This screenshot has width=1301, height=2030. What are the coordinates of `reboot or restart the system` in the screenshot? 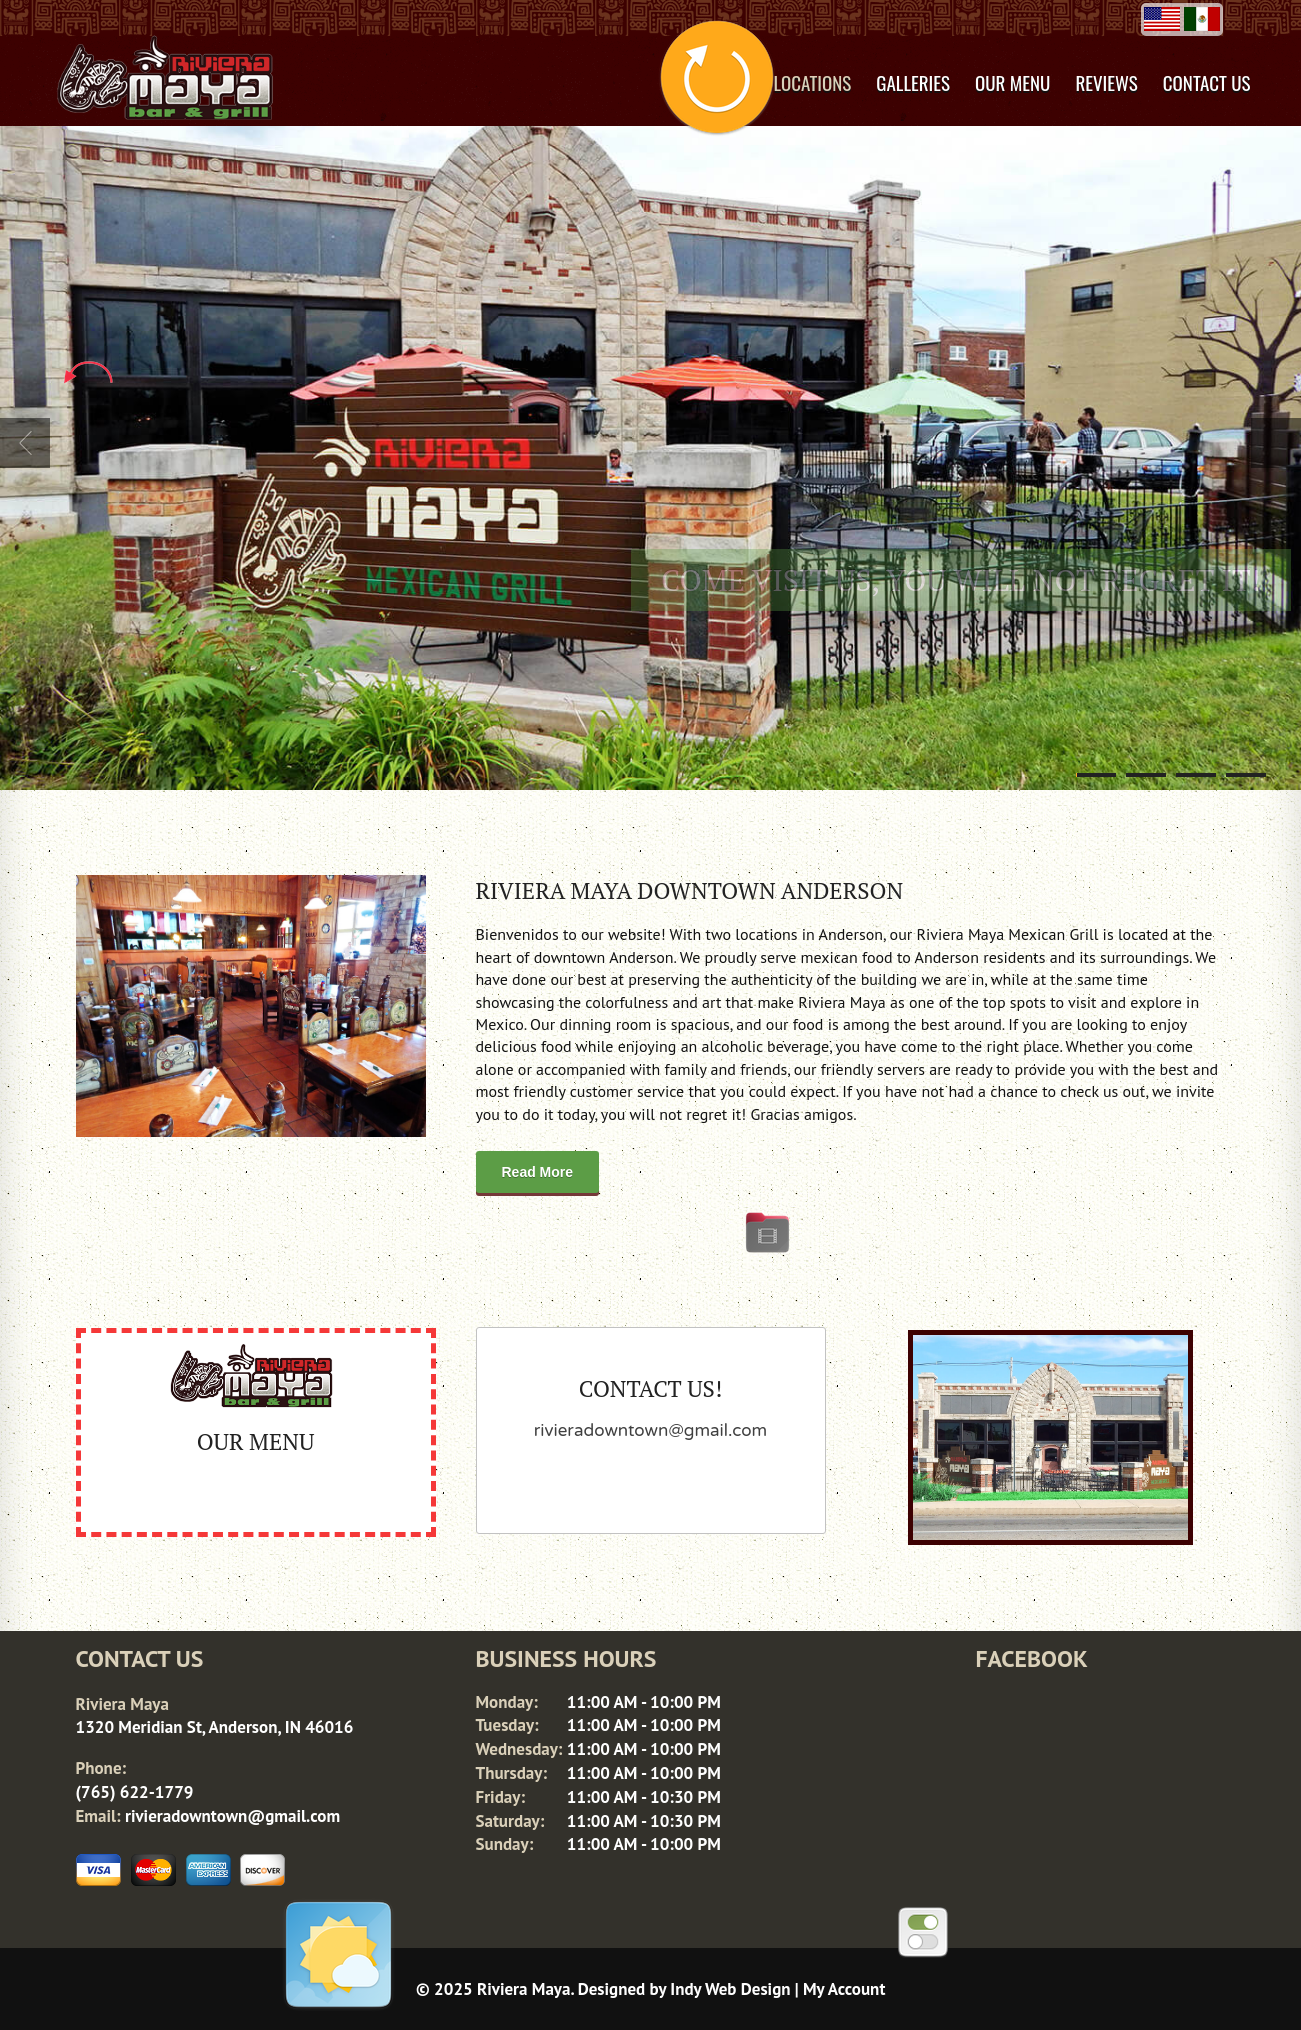 It's located at (717, 77).